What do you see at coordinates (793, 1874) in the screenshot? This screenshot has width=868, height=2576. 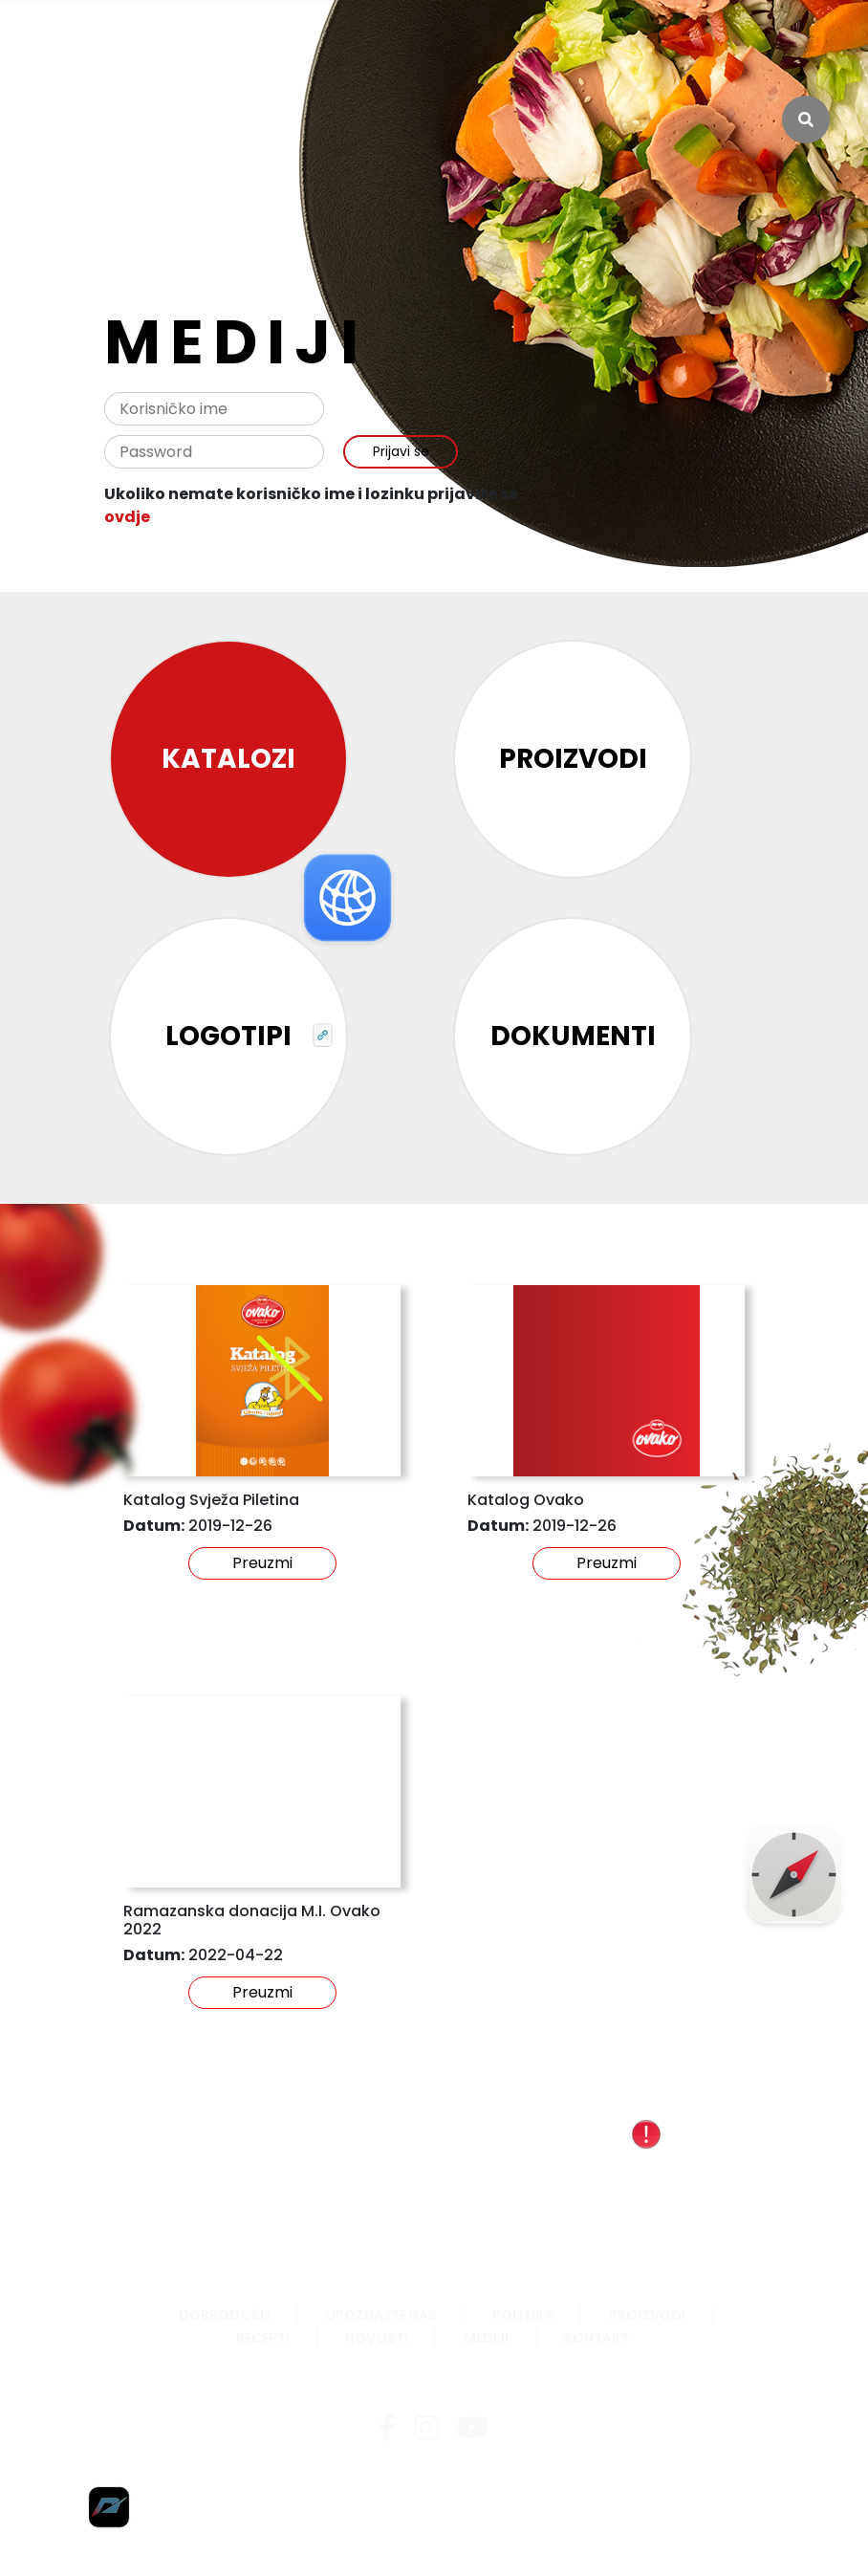 I see `open navigation or compass preferences` at bounding box center [793, 1874].